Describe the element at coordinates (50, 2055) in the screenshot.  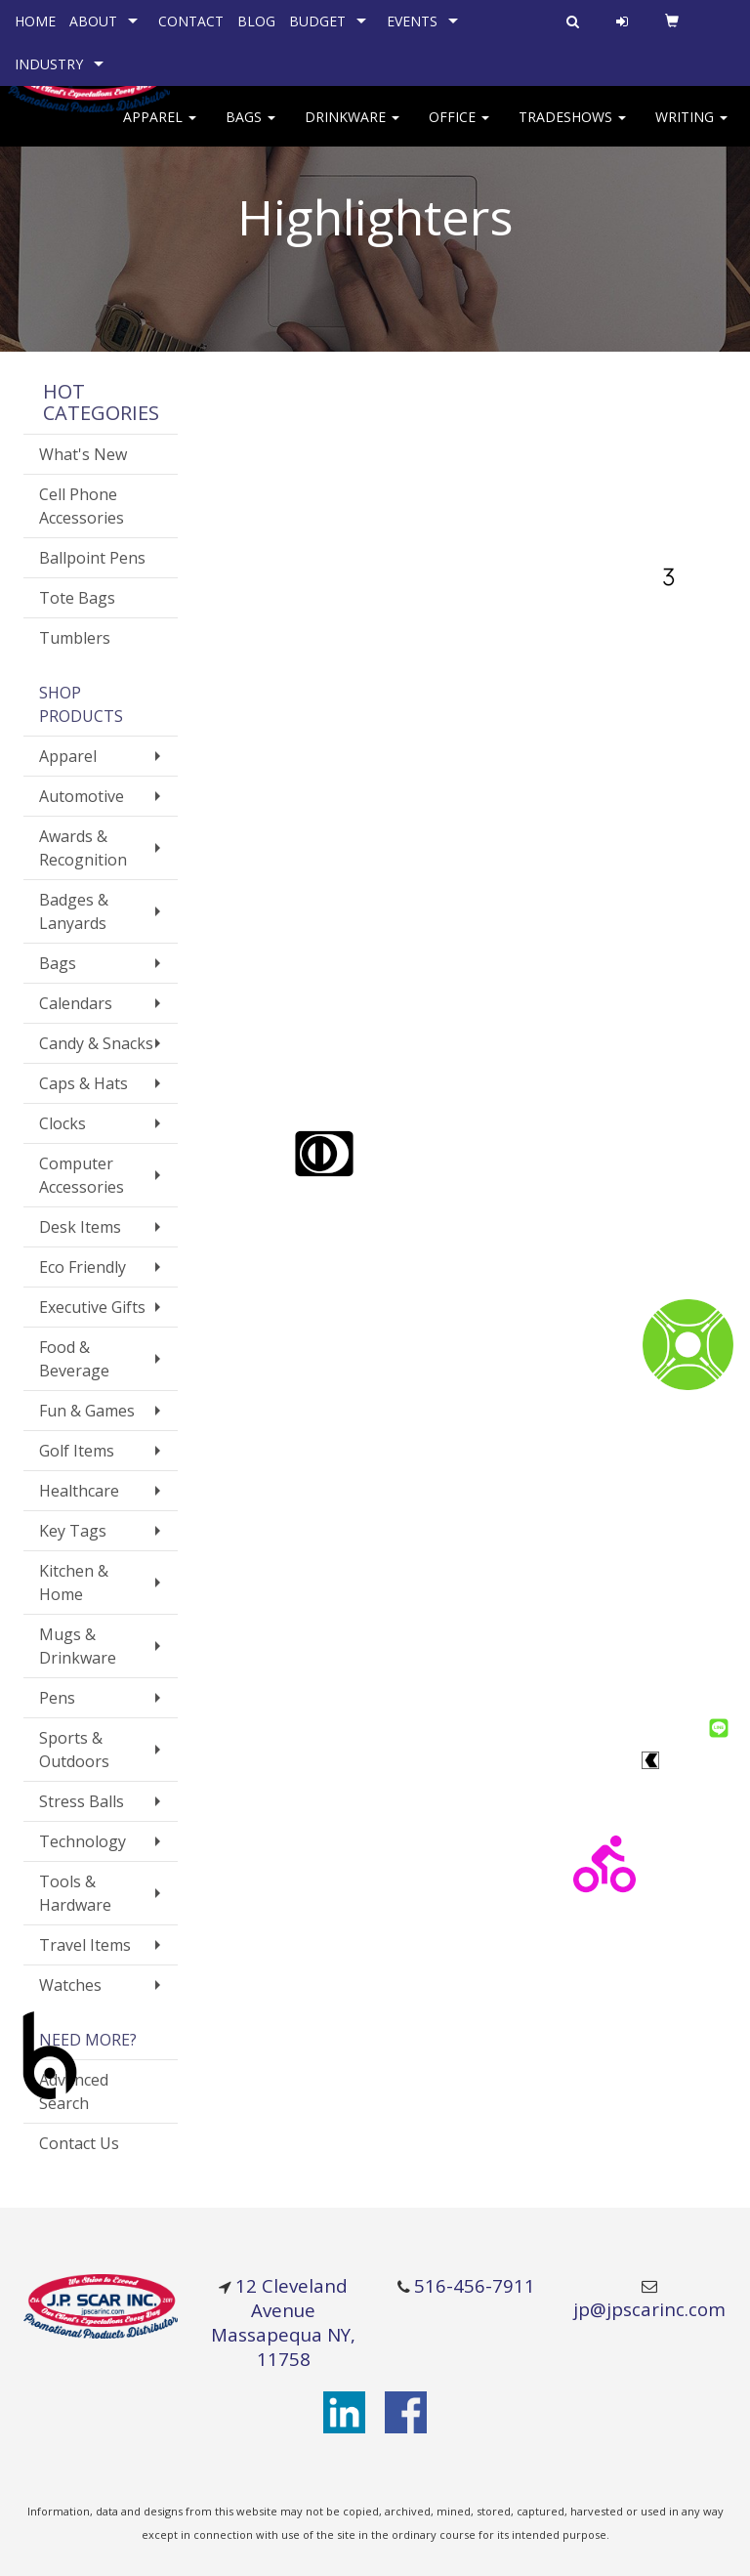
I see `botble cms logo` at that location.